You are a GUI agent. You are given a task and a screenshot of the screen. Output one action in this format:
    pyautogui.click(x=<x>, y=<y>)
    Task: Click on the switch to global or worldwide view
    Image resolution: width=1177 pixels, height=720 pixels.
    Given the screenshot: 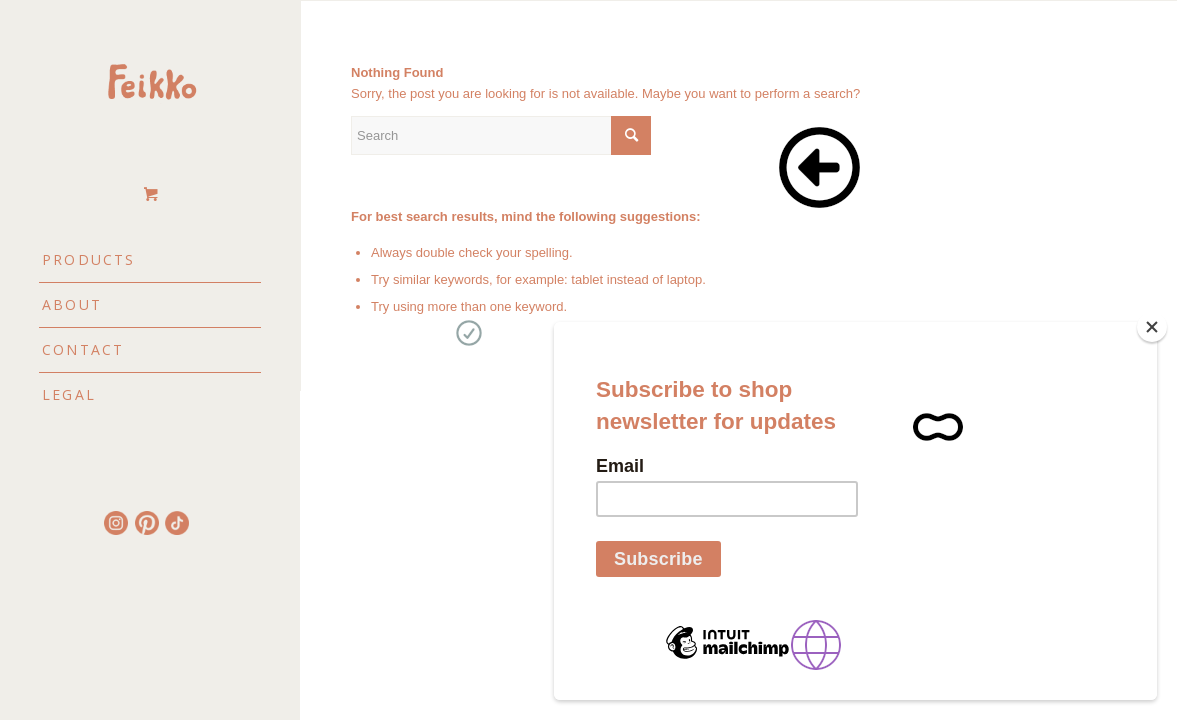 What is the action you would take?
    pyautogui.click(x=816, y=645)
    